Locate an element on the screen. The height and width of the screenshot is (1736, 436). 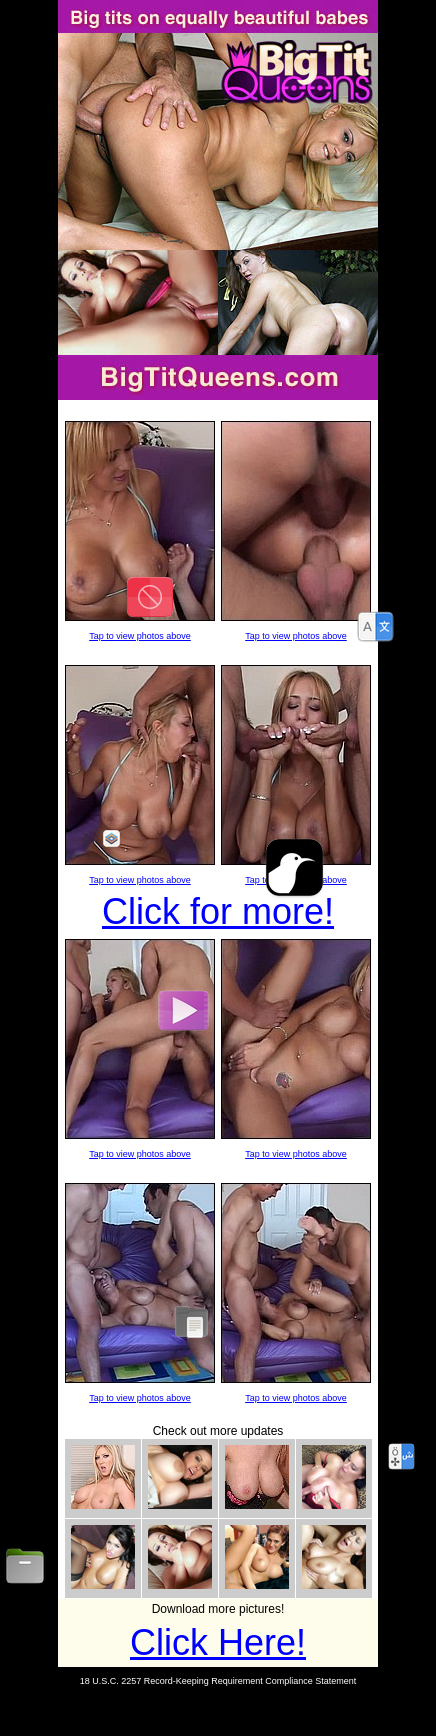
open ripcord messaging app is located at coordinates (111, 838).